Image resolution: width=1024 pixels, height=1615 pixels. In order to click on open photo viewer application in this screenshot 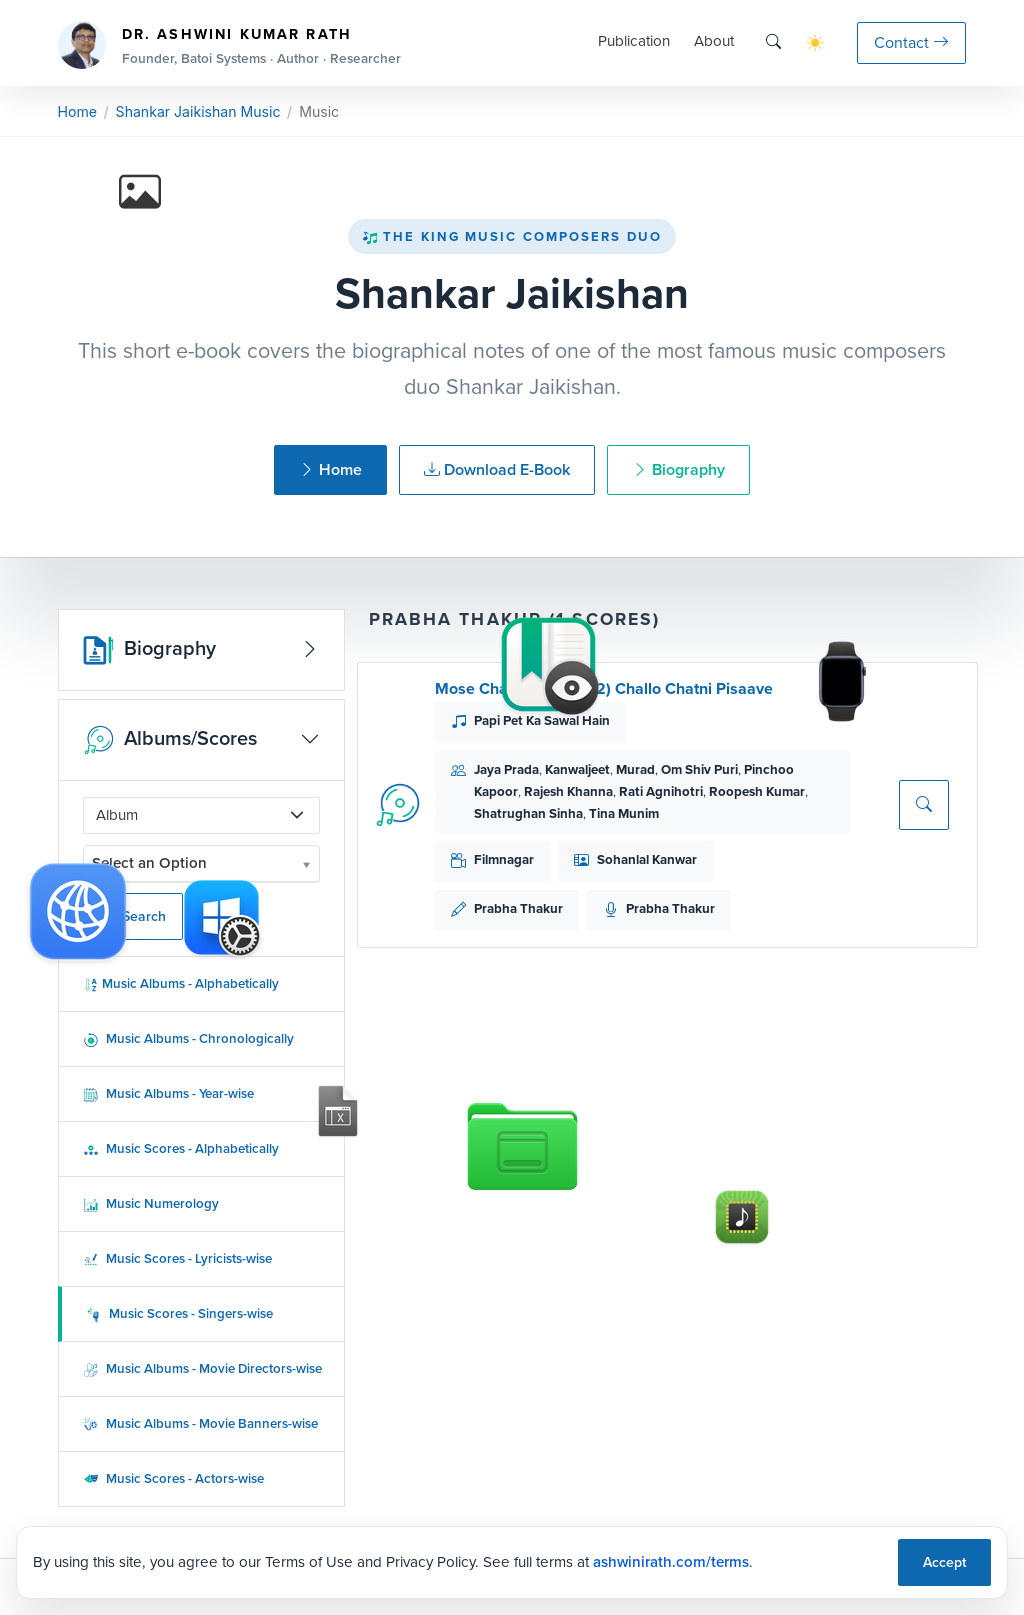, I will do `click(140, 193)`.